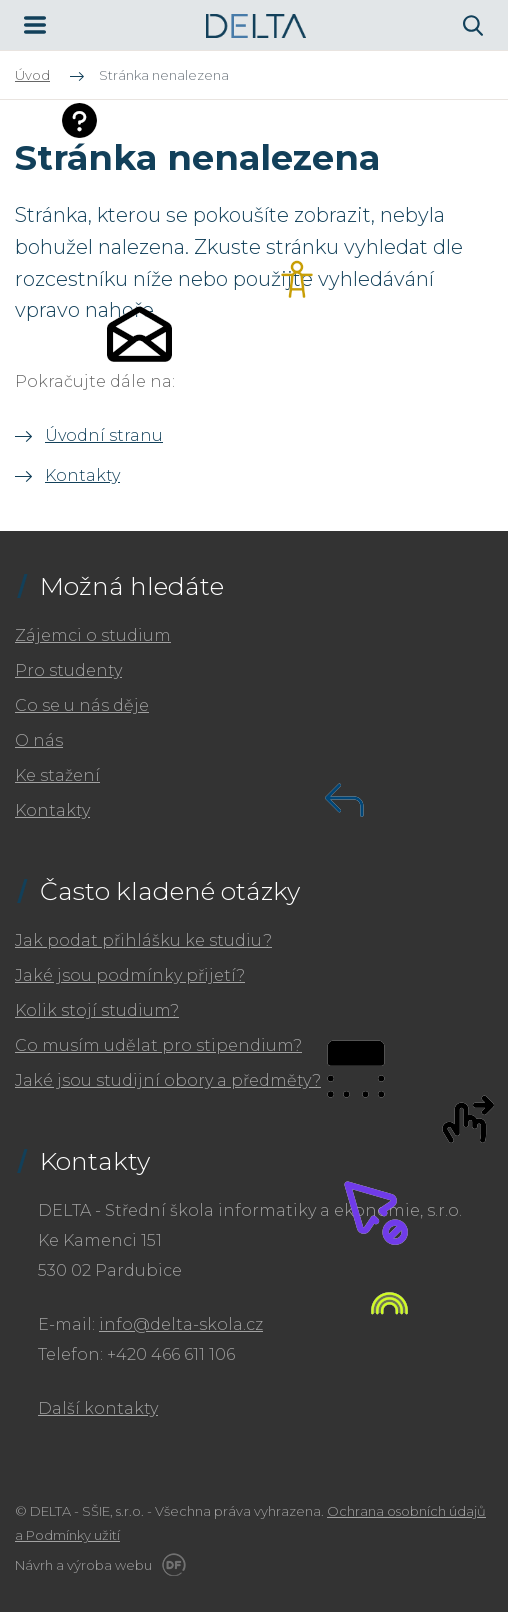  Describe the element at coordinates (139, 337) in the screenshot. I see `mark message as read` at that location.